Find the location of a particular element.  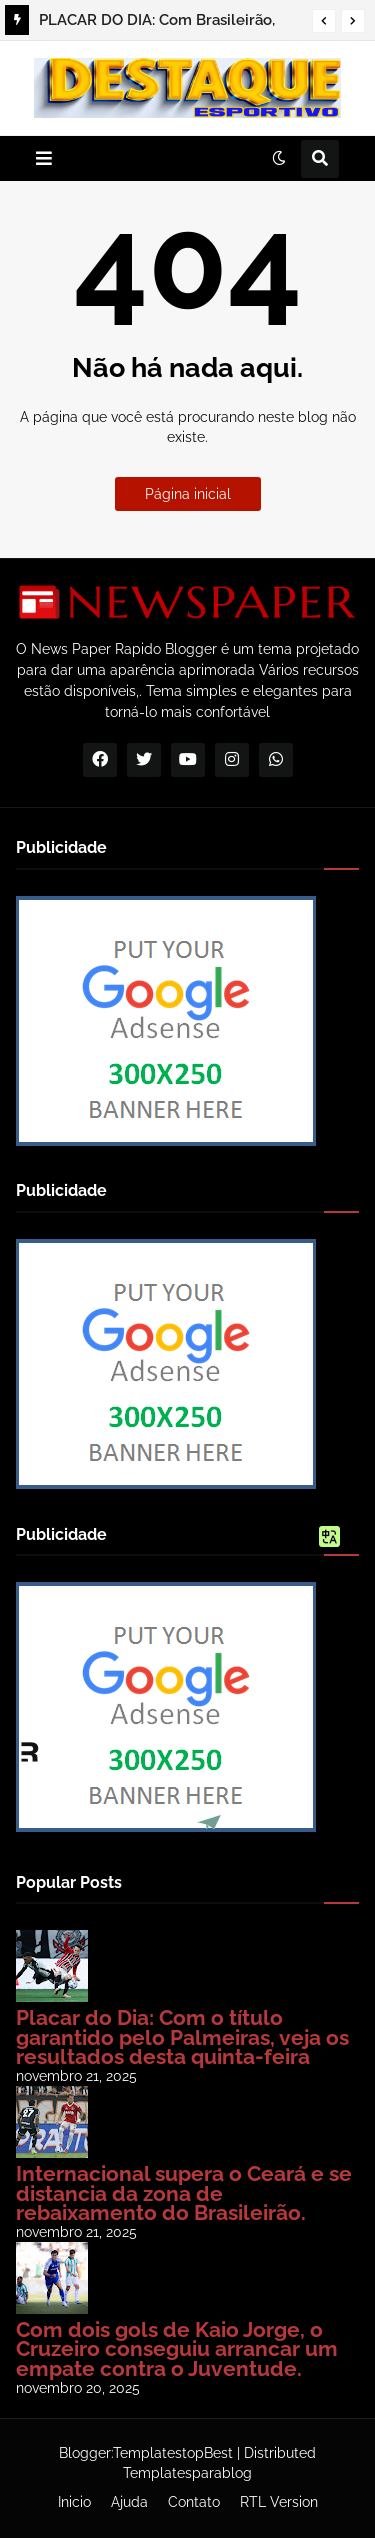

remix run framework logo is located at coordinates (30, 1753).